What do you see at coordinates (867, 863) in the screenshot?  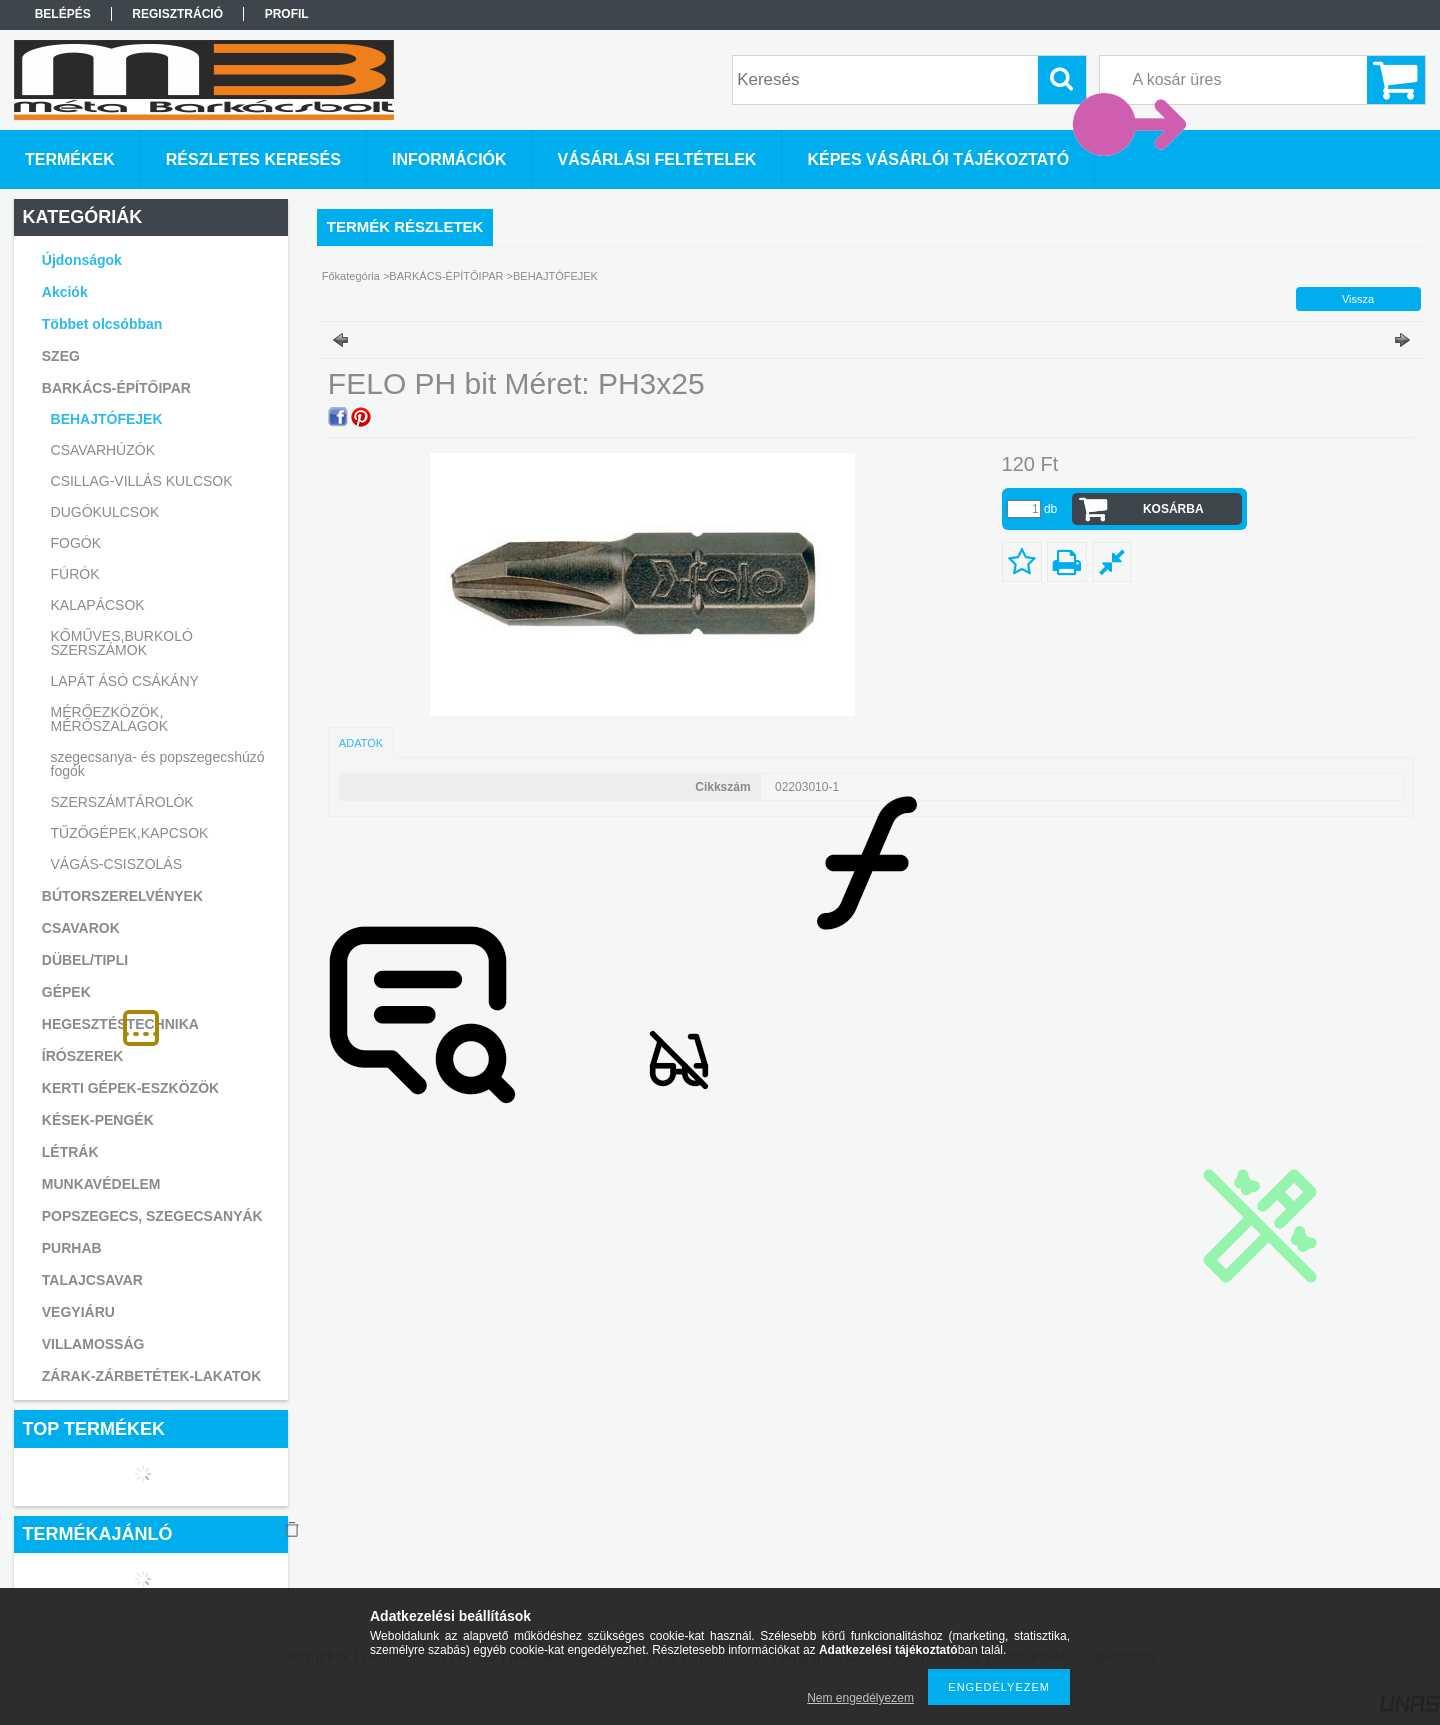 I see `indicates florin currency or Dutch guilder symbol` at bounding box center [867, 863].